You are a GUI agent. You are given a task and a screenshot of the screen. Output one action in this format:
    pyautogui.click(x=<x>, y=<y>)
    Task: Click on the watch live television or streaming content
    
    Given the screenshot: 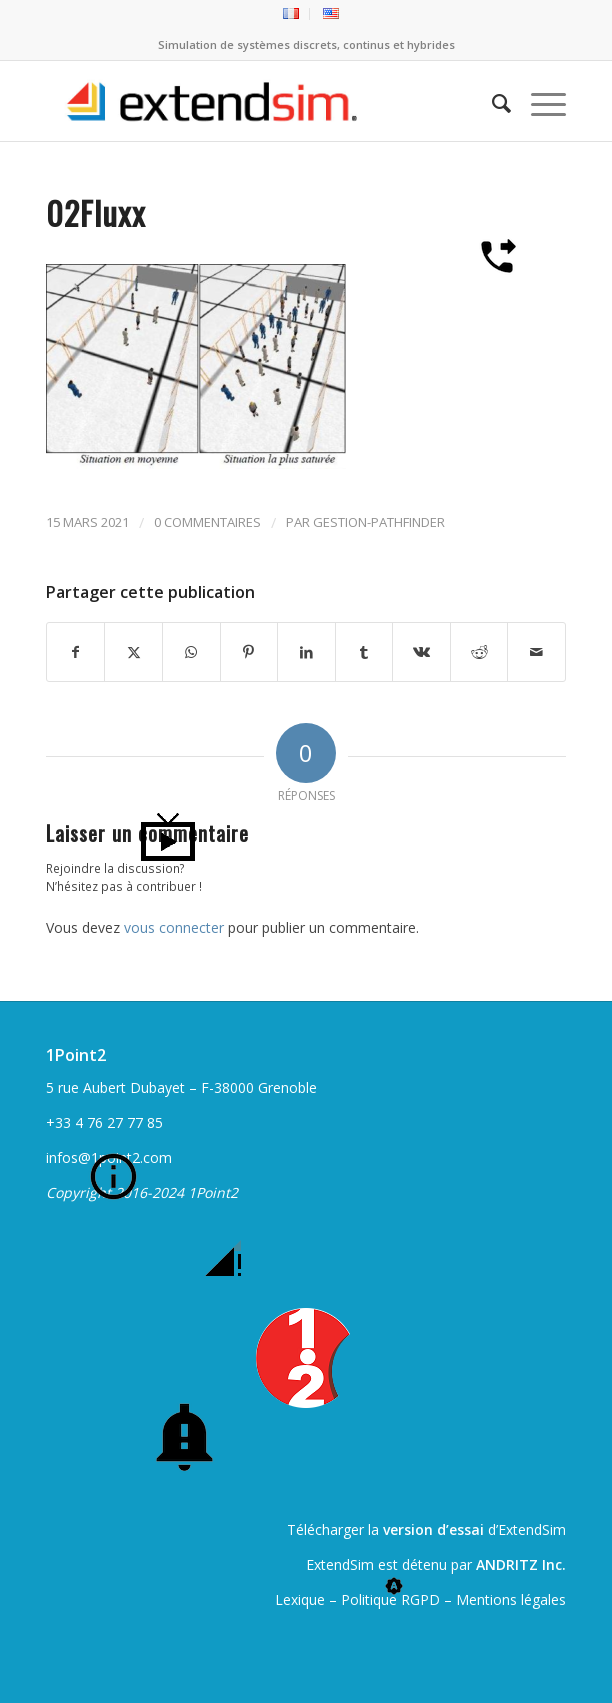 What is the action you would take?
    pyautogui.click(x=168, y=837)
    